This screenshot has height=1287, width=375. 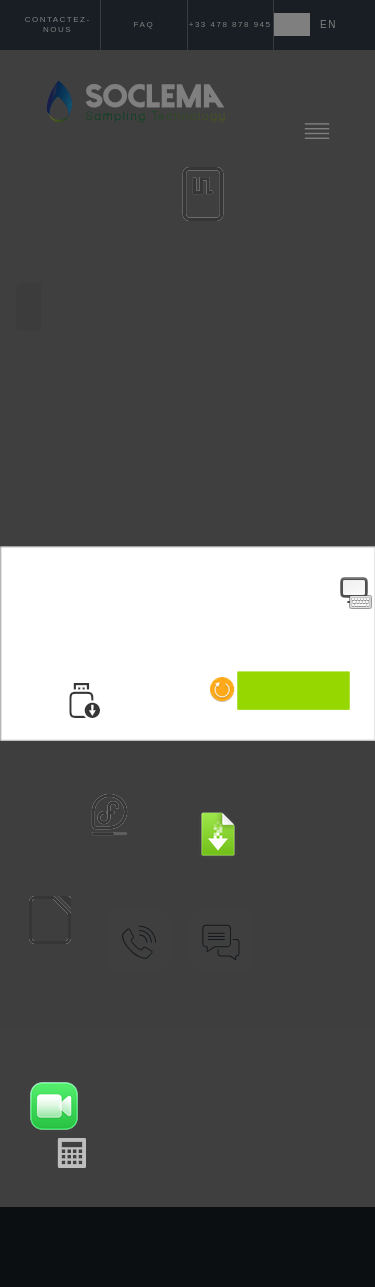 What do you see at coordinates (54, 1106) in the screenshot?
I see `open video player application` at bounding box center [54, 1106].